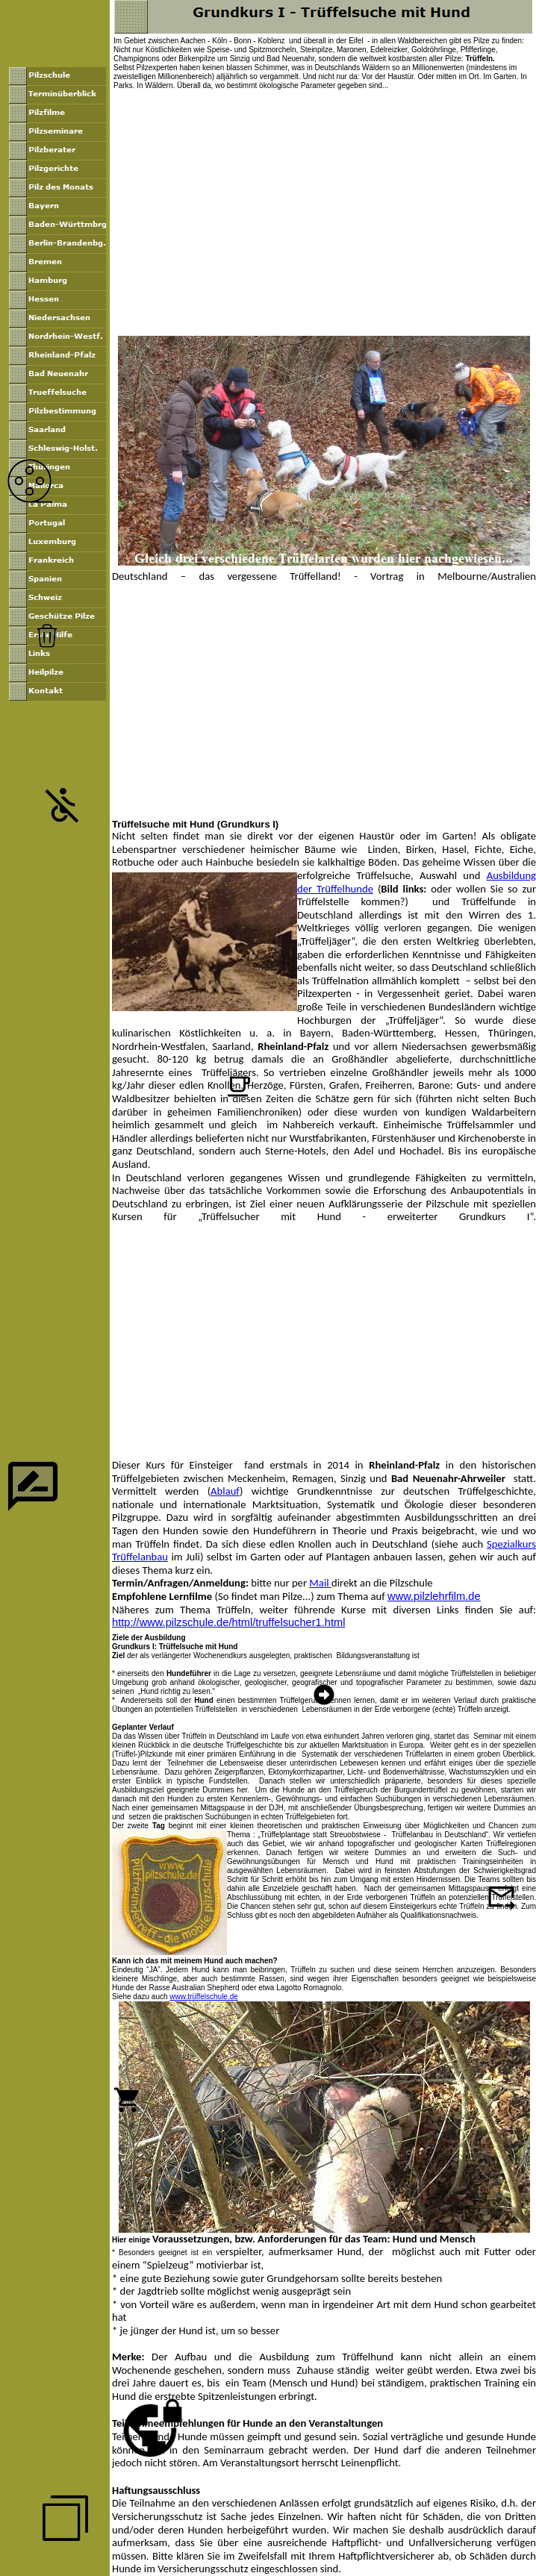  Describe the element at coordinates (63, 804) in the screenshot. I see `indicates location or feature is not wheelchair accessible` at that location.